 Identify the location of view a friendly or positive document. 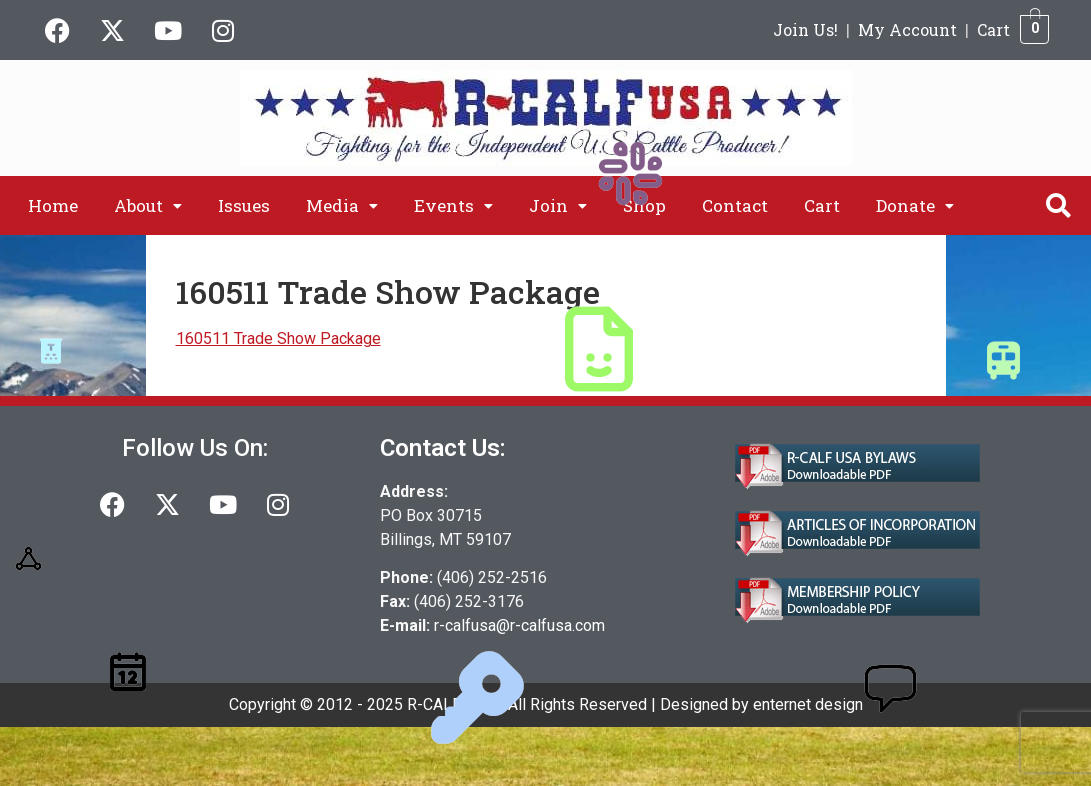
(599, 349).